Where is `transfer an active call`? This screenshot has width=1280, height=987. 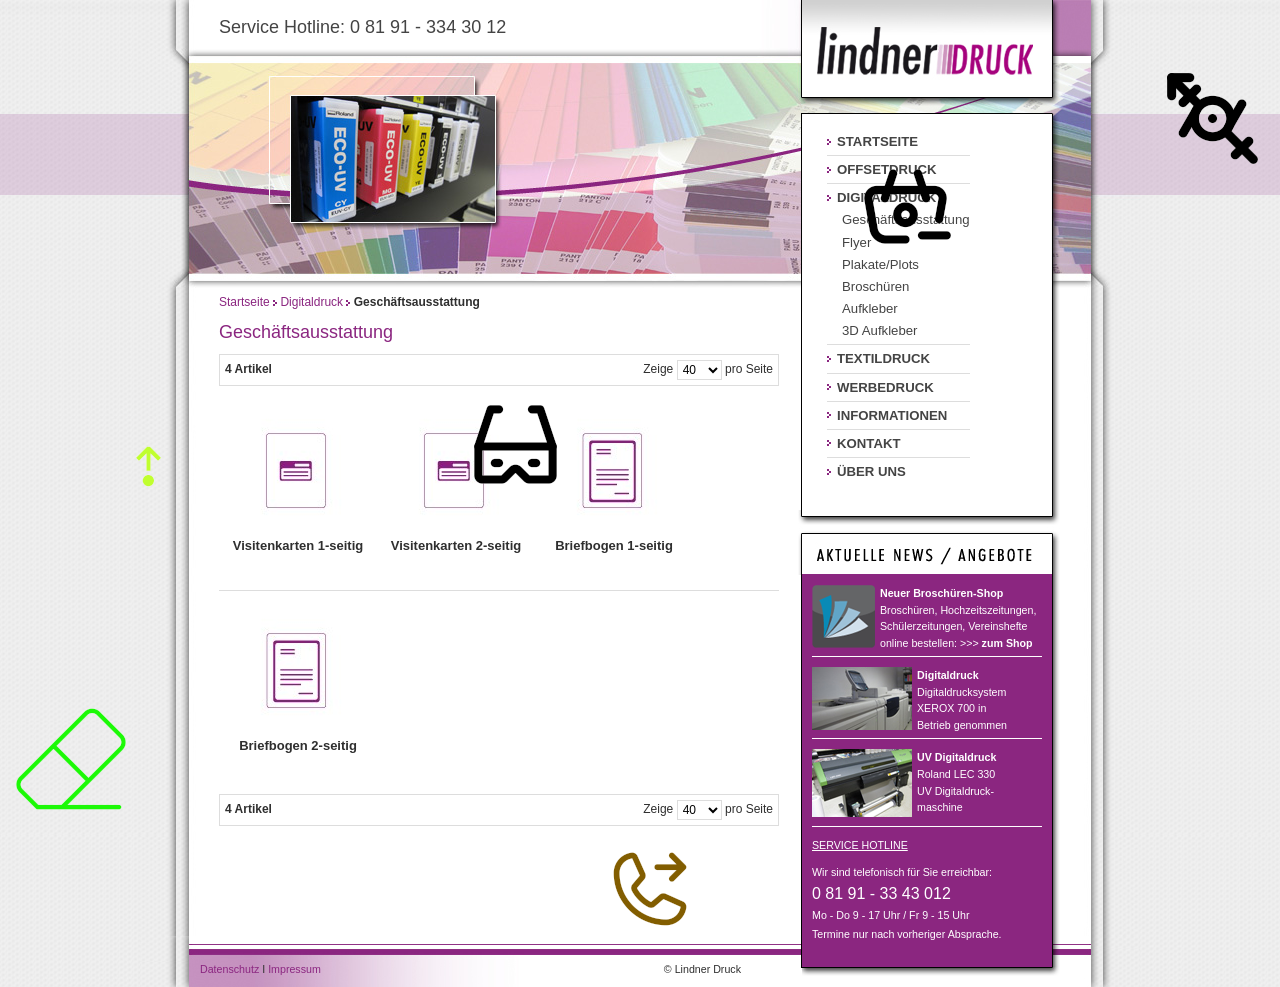 transfer an active call is located at coordinates (651, 887).